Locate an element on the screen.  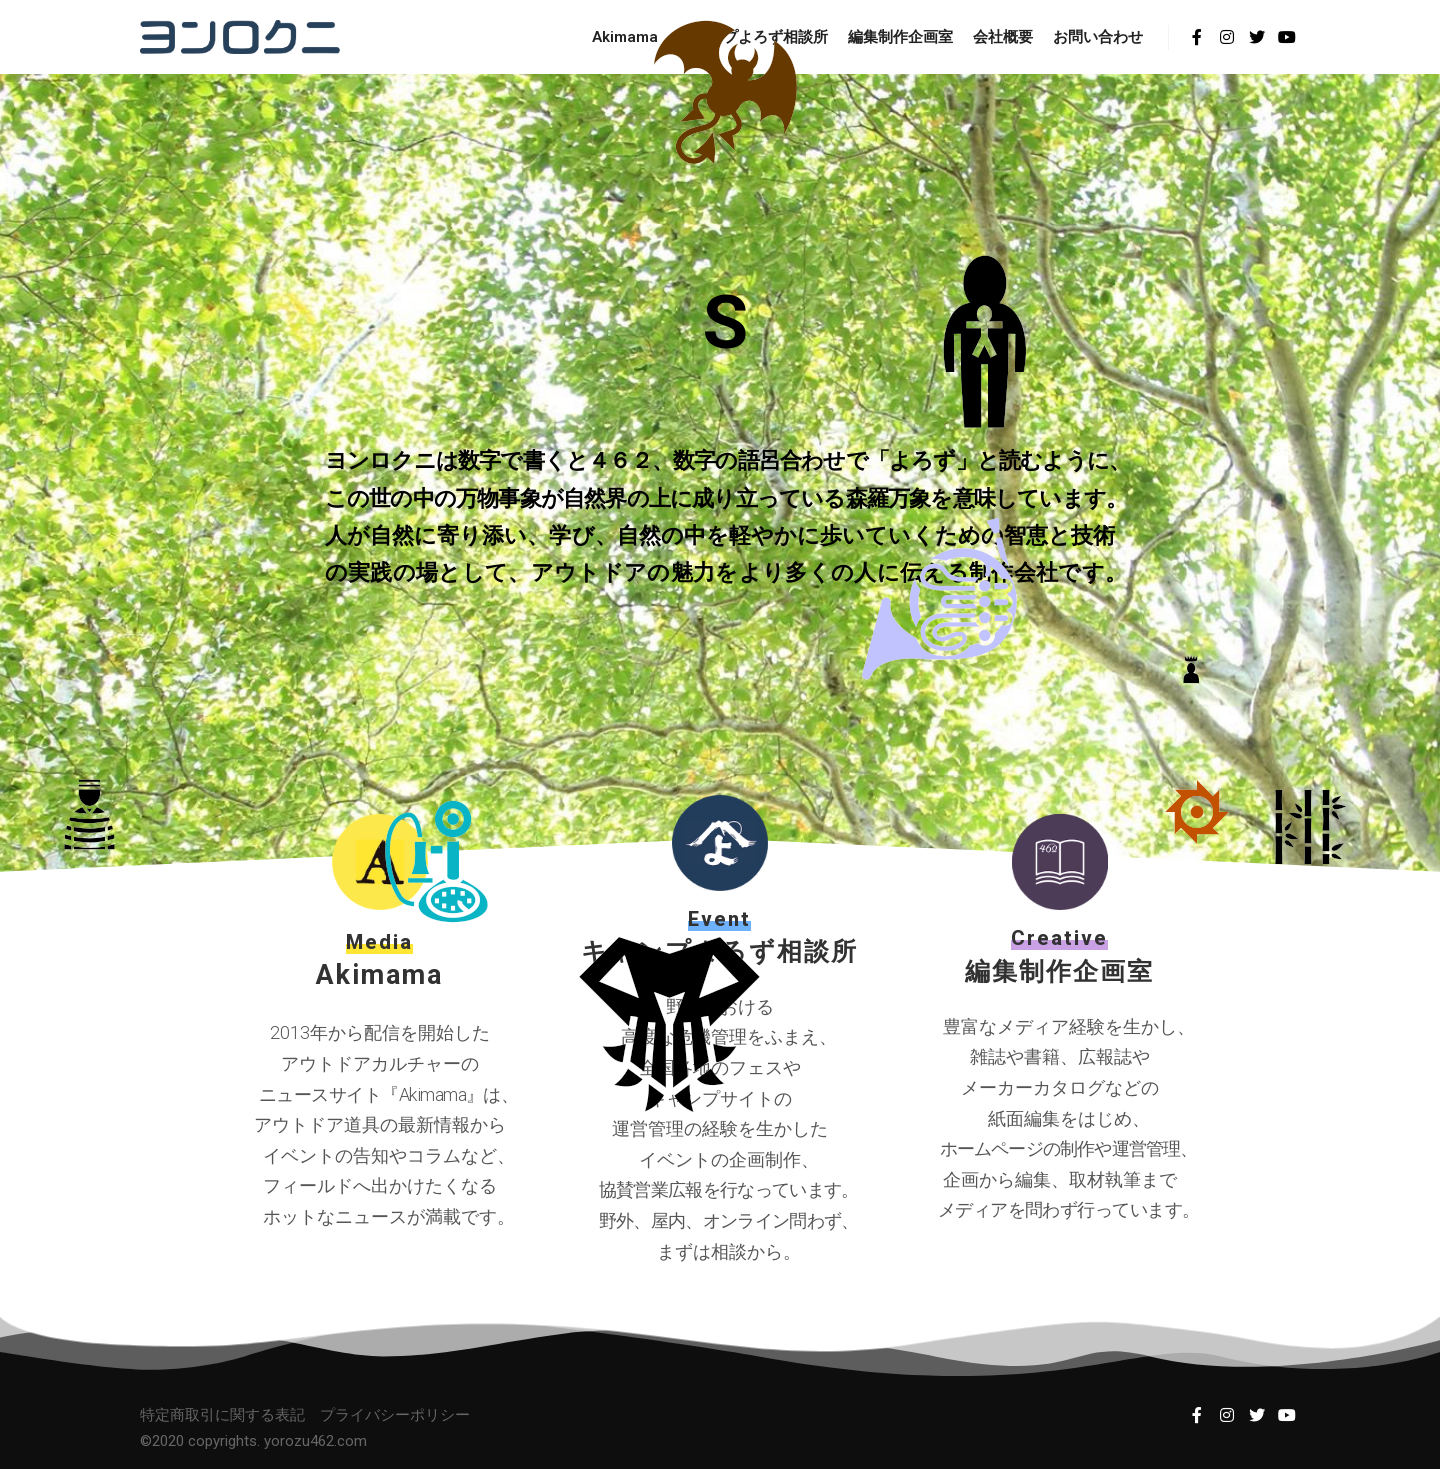
indicates a prisoner or convict character in a game is located at coordinates (89, 814).